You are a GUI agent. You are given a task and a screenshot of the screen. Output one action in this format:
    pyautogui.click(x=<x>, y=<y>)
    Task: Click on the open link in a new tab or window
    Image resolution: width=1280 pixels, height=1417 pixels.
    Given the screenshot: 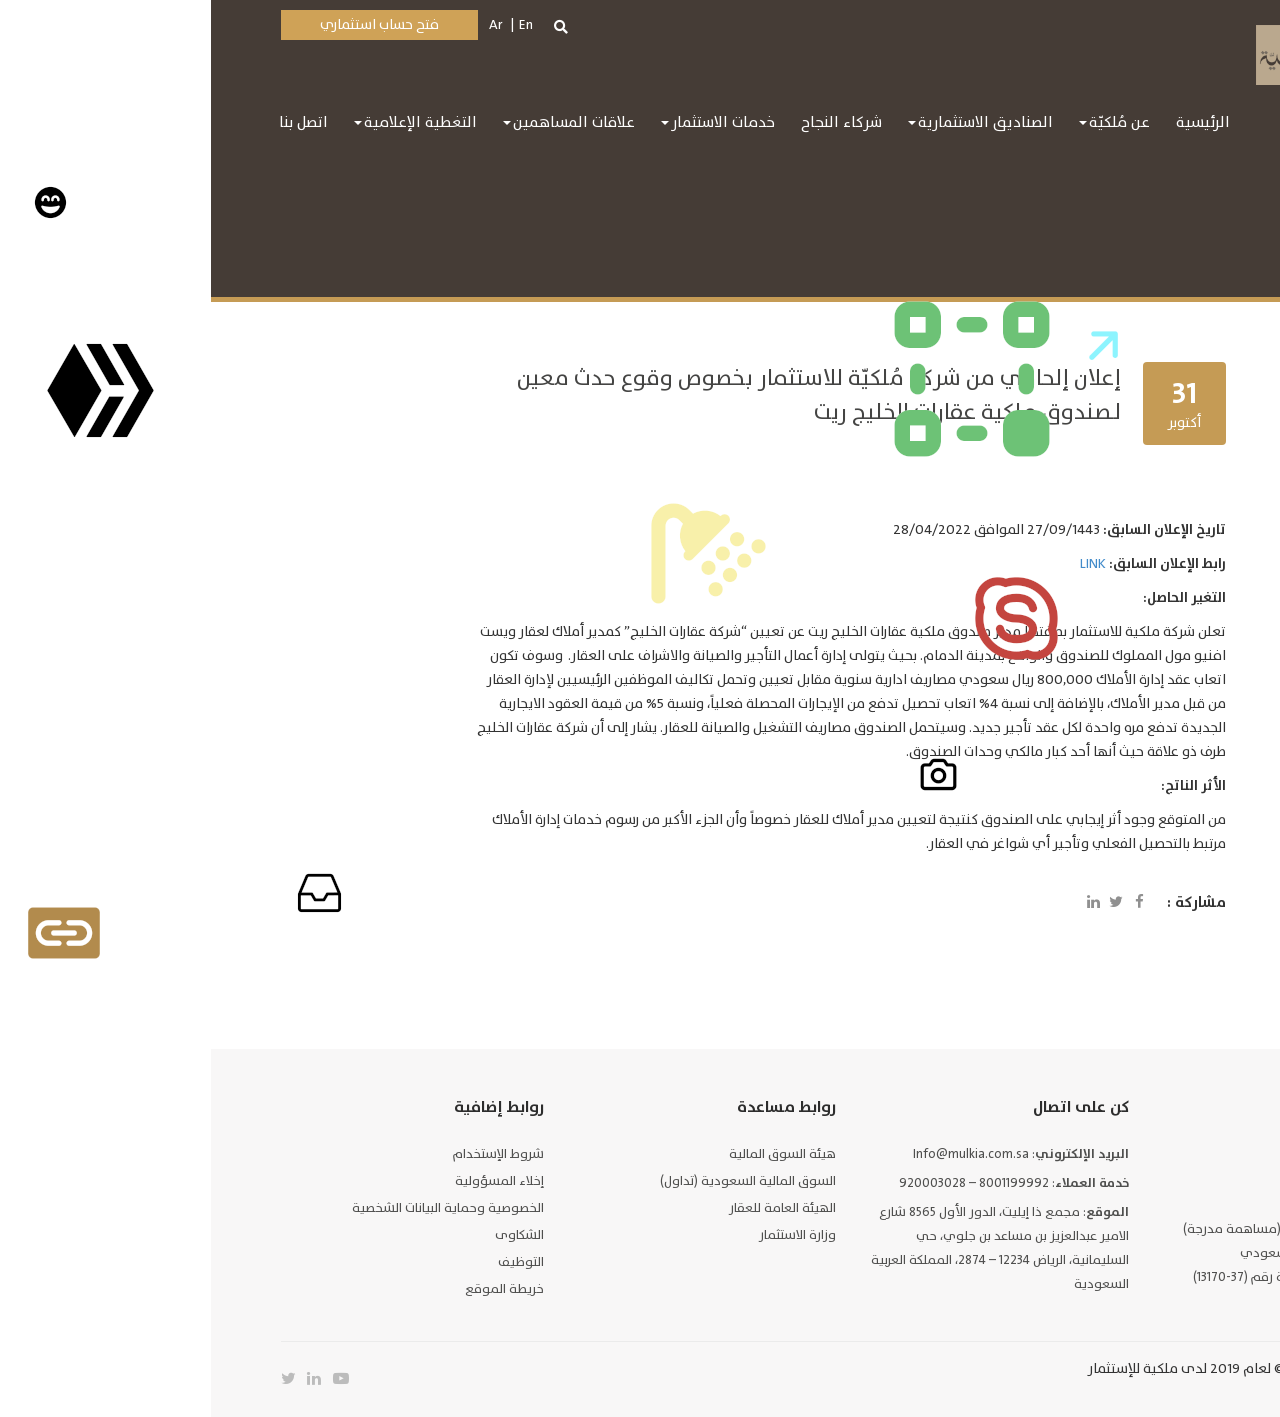 What is the action you would take?
    pyautogui.click(x=1103, y=345)
    